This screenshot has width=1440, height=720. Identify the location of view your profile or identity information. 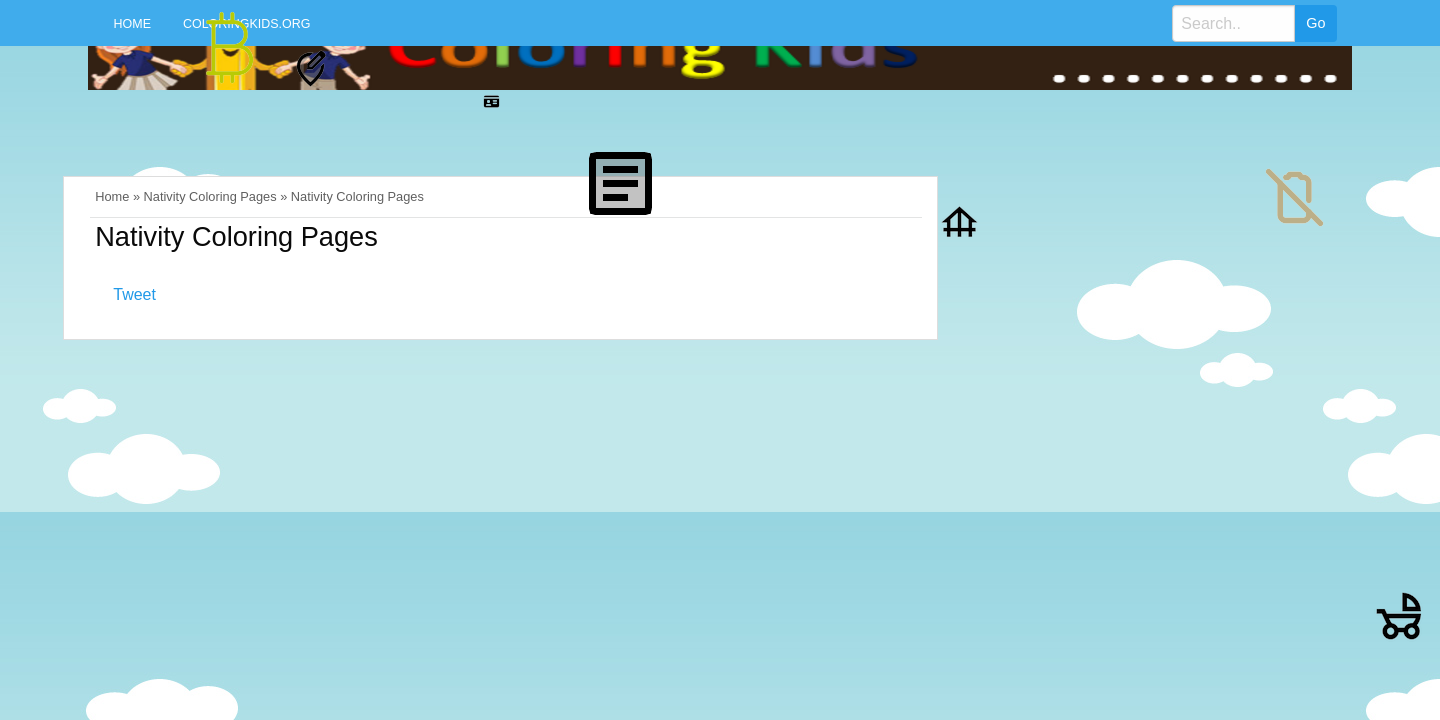
(491, 101).